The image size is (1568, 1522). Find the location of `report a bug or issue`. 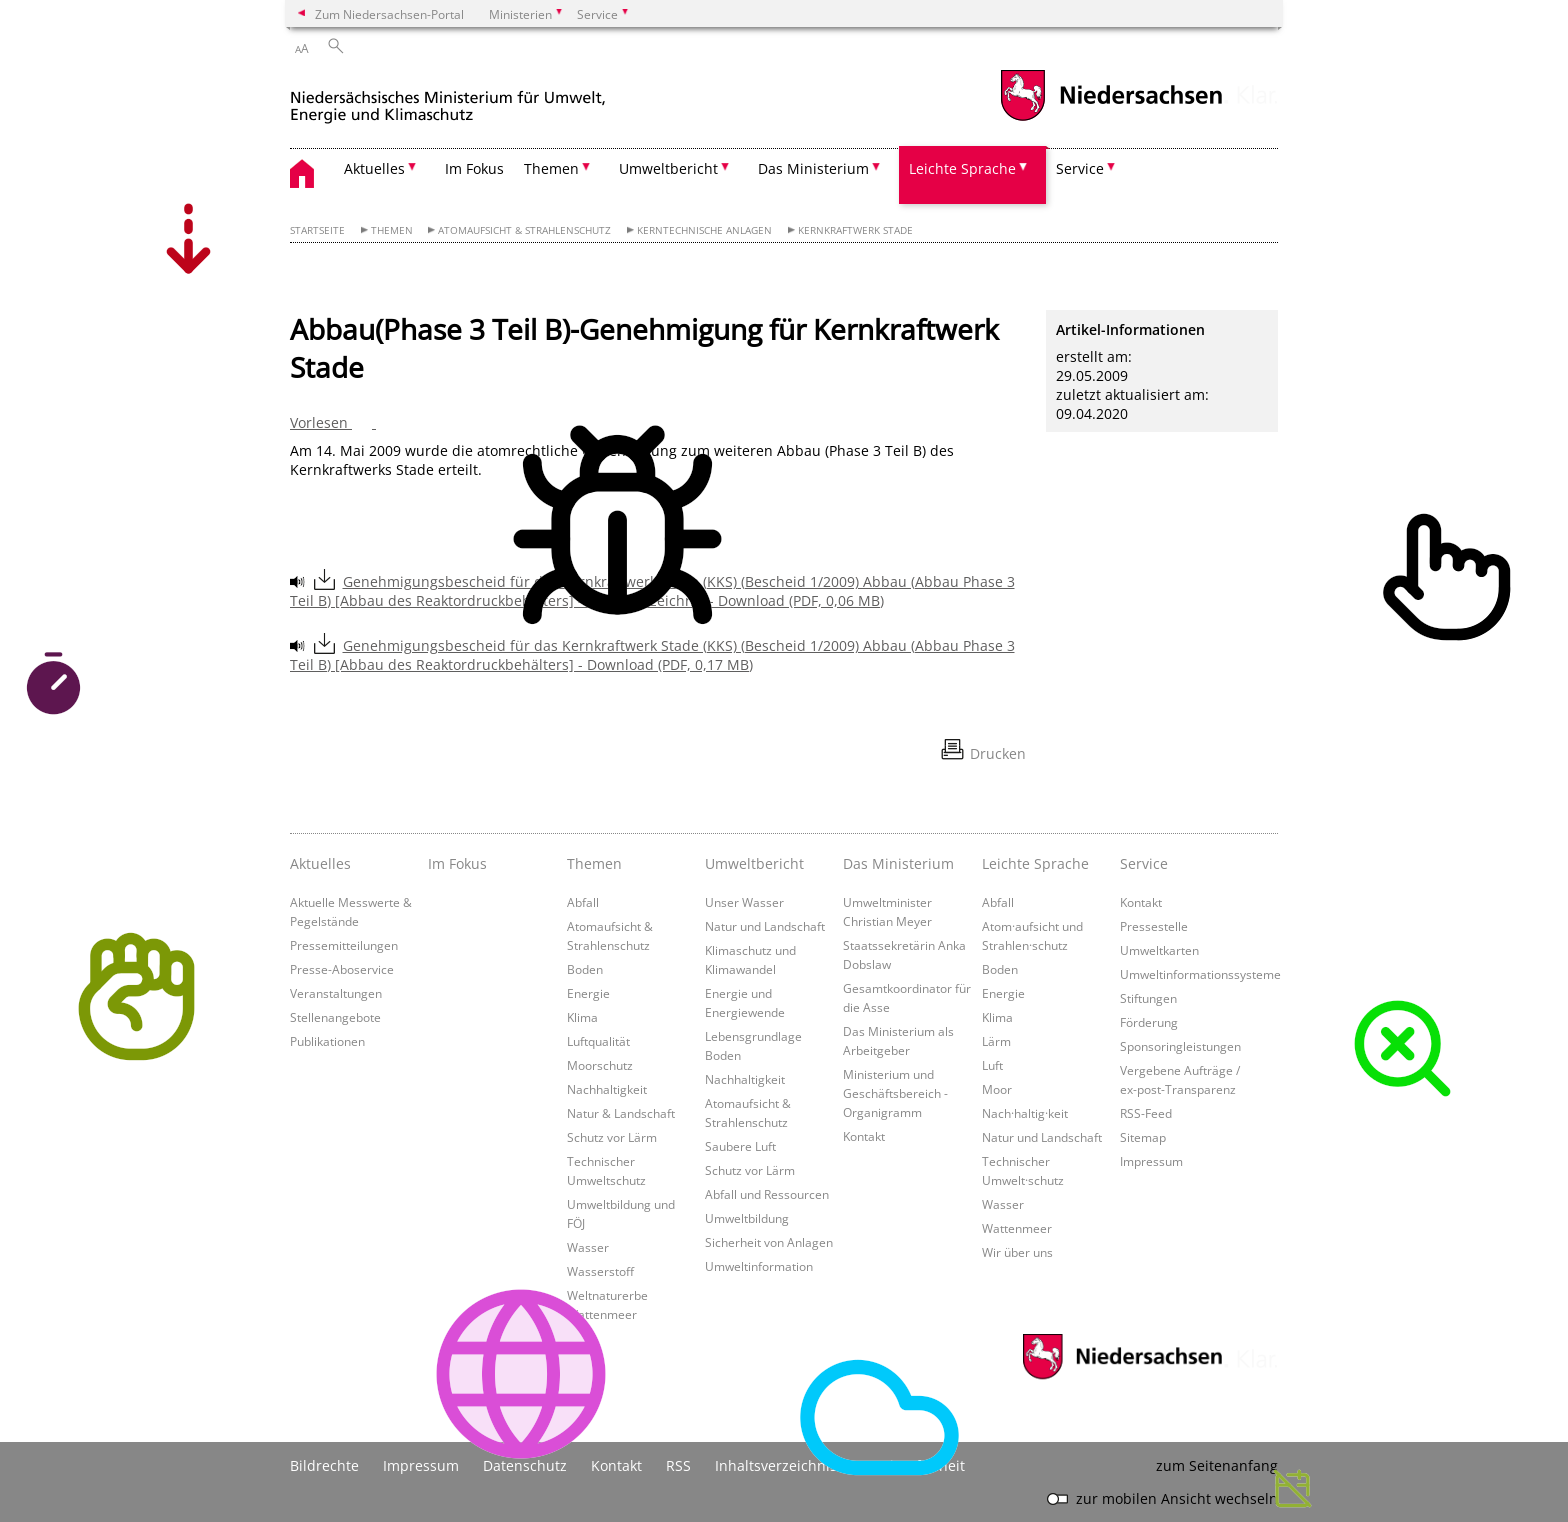

report a bug or issue is located at coordinates (617, 529).